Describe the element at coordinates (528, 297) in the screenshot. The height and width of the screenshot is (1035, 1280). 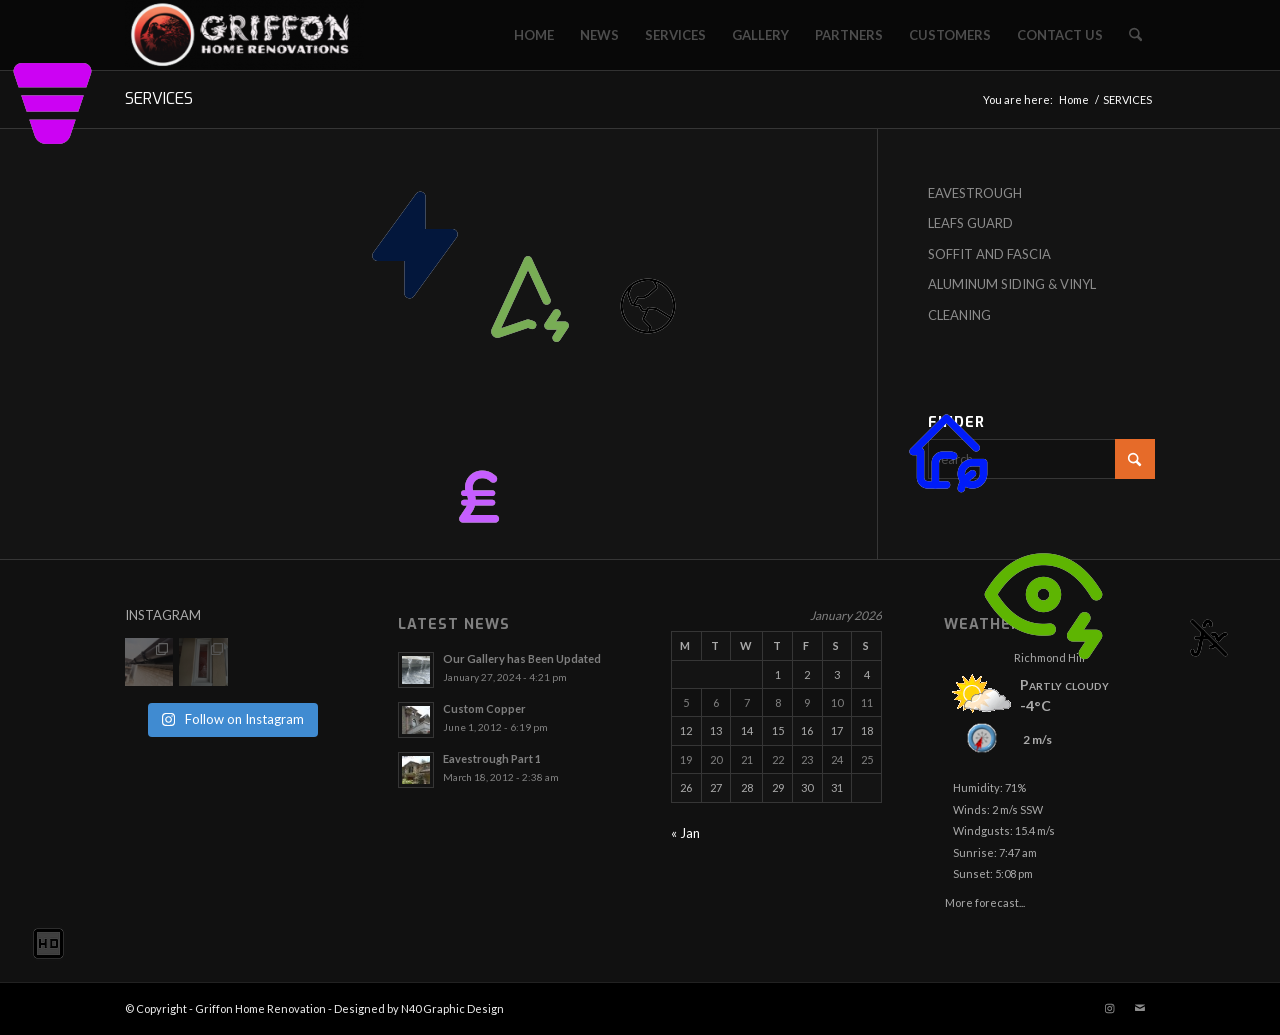
I see `quick navigation or fast route option` at that location.